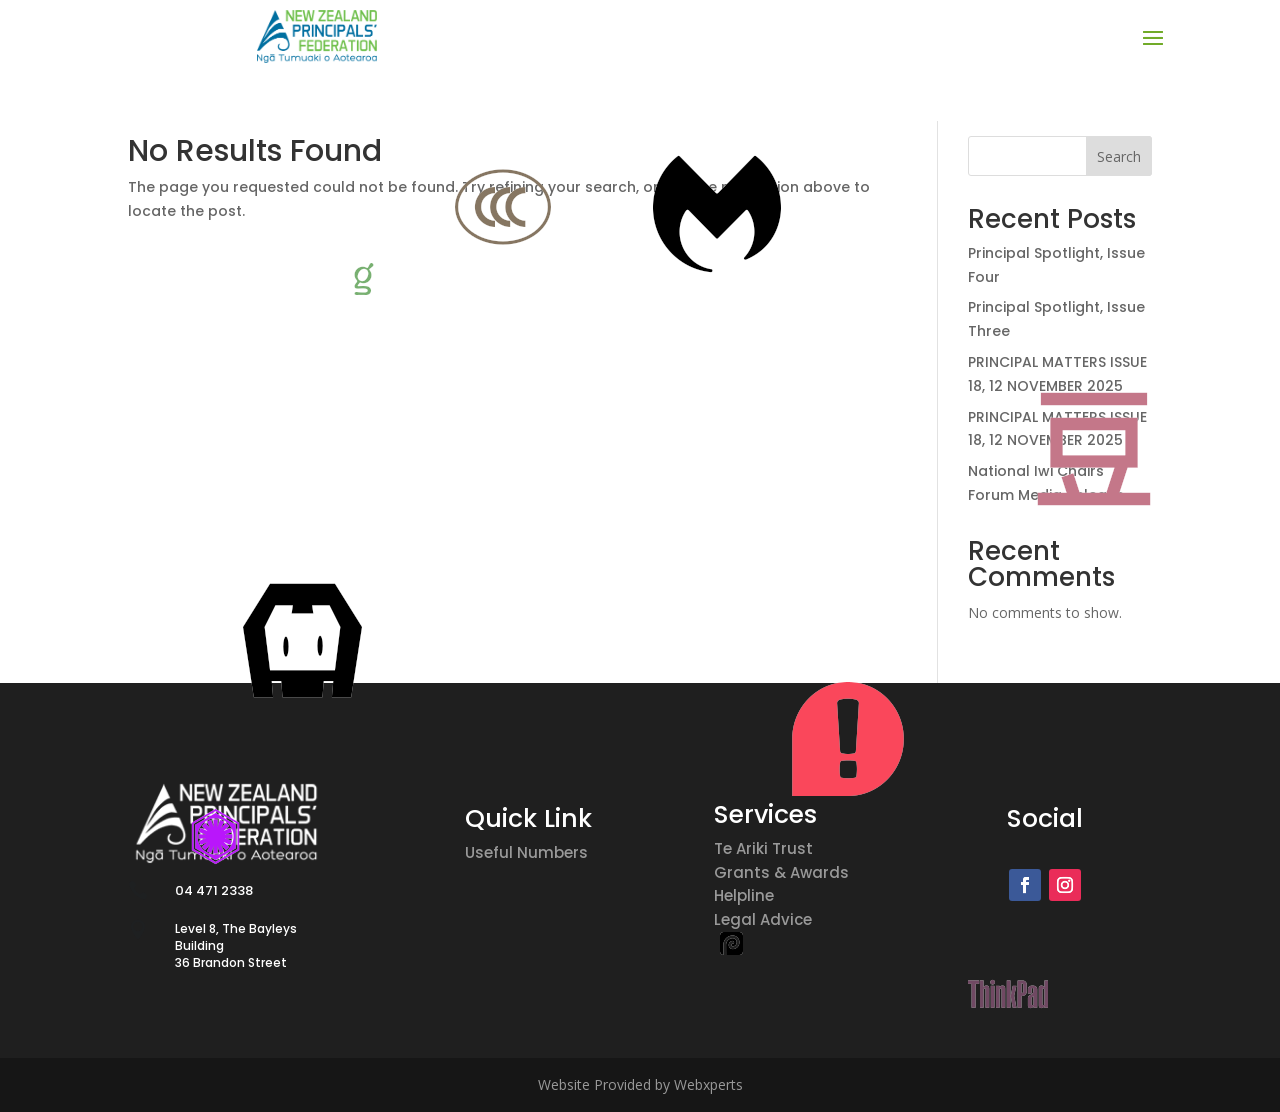  I want to click on First Order logo from Star Wars franchise, so click(215, 836).